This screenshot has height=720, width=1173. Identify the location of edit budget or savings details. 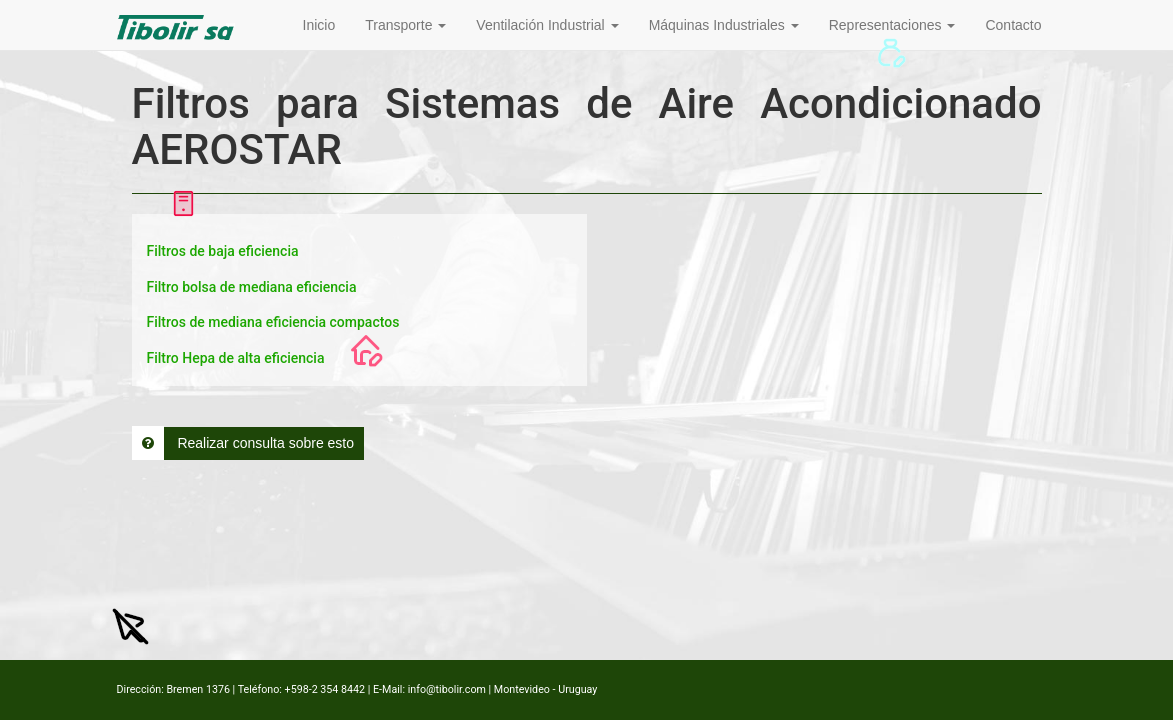
(890, 52).